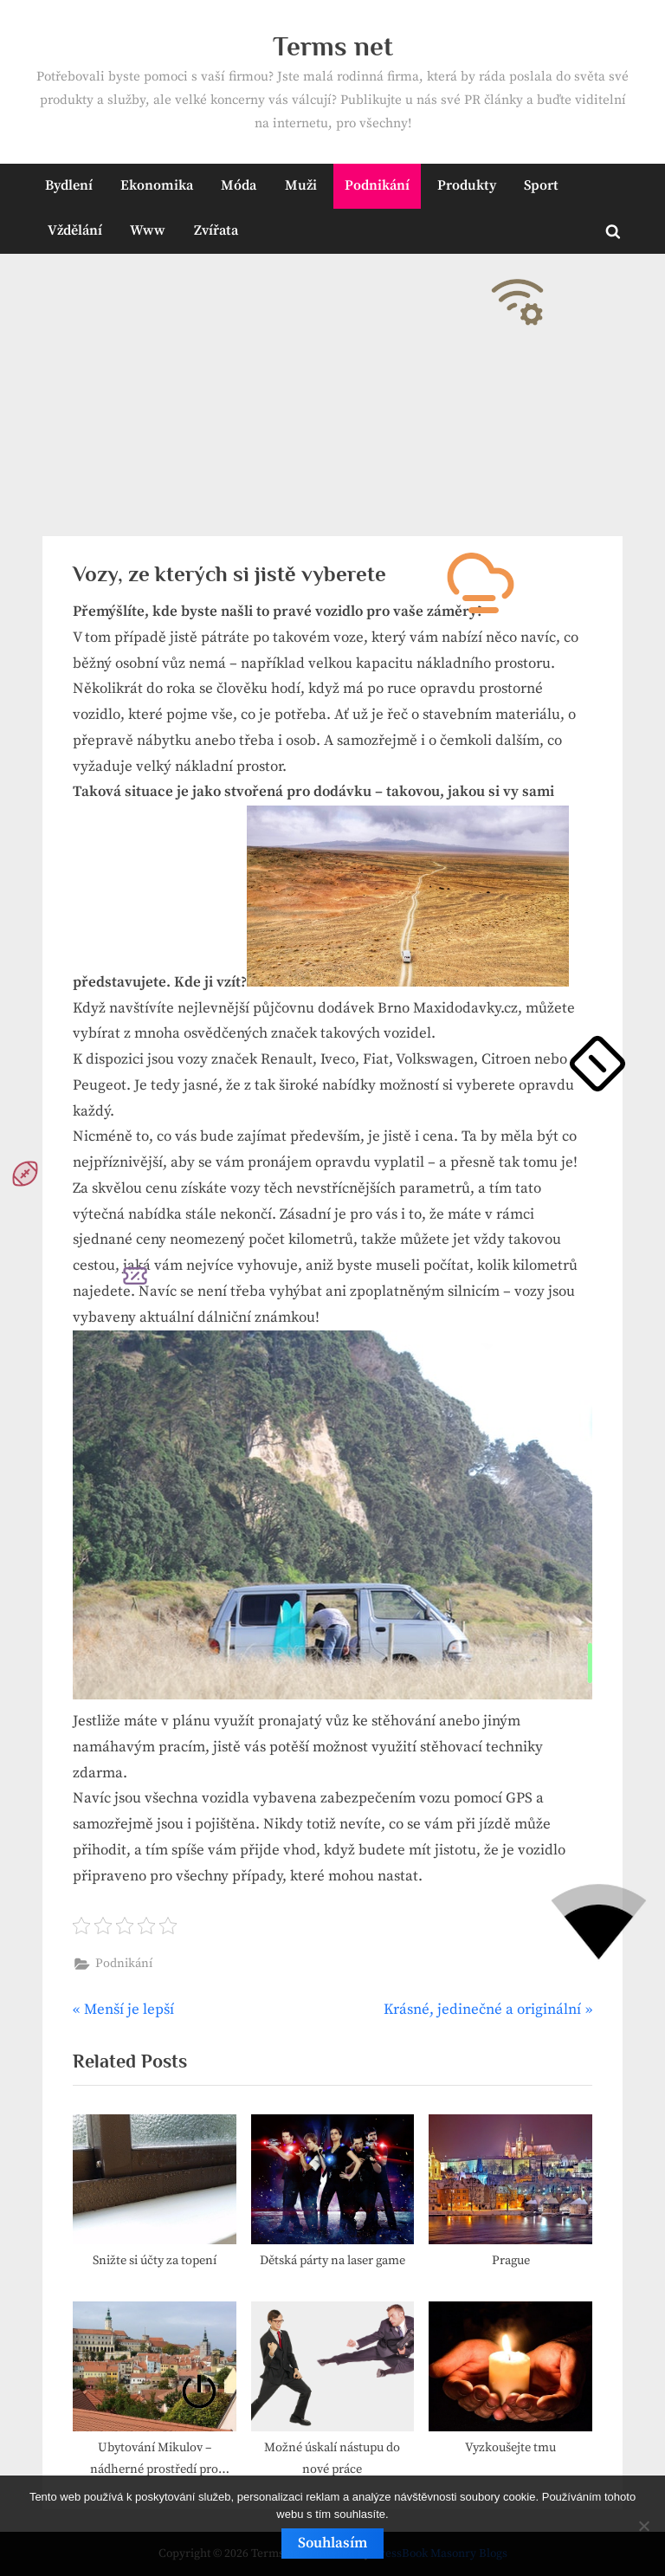 The width and height of the screenshot is (665, 2576). I want to click on apply a discount or promo code, so click(135, 1276).